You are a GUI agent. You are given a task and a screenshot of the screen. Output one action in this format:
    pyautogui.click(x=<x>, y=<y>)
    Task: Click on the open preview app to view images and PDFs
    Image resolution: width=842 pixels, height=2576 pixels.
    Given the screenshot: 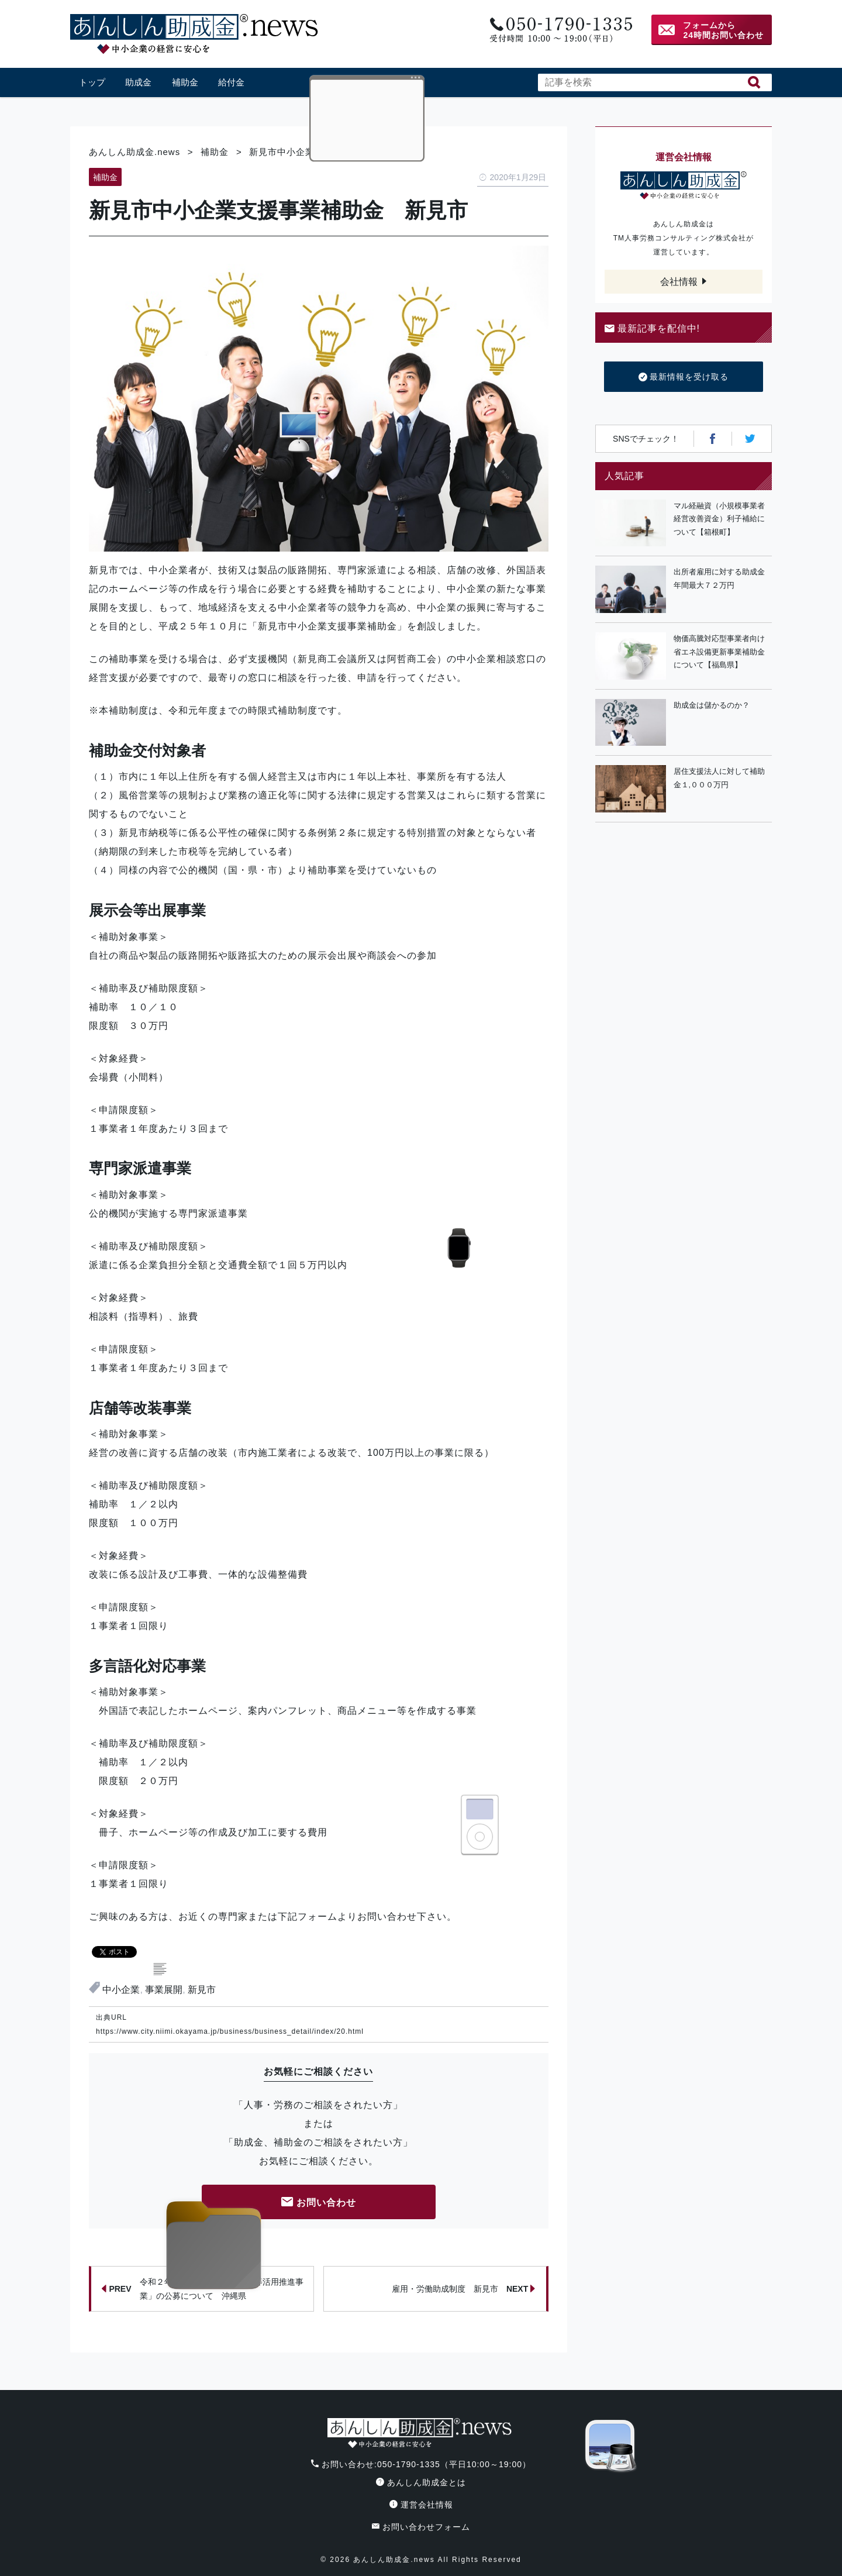 What is the action you would take?
    pyautogui.click(x=610, y=2444)
    